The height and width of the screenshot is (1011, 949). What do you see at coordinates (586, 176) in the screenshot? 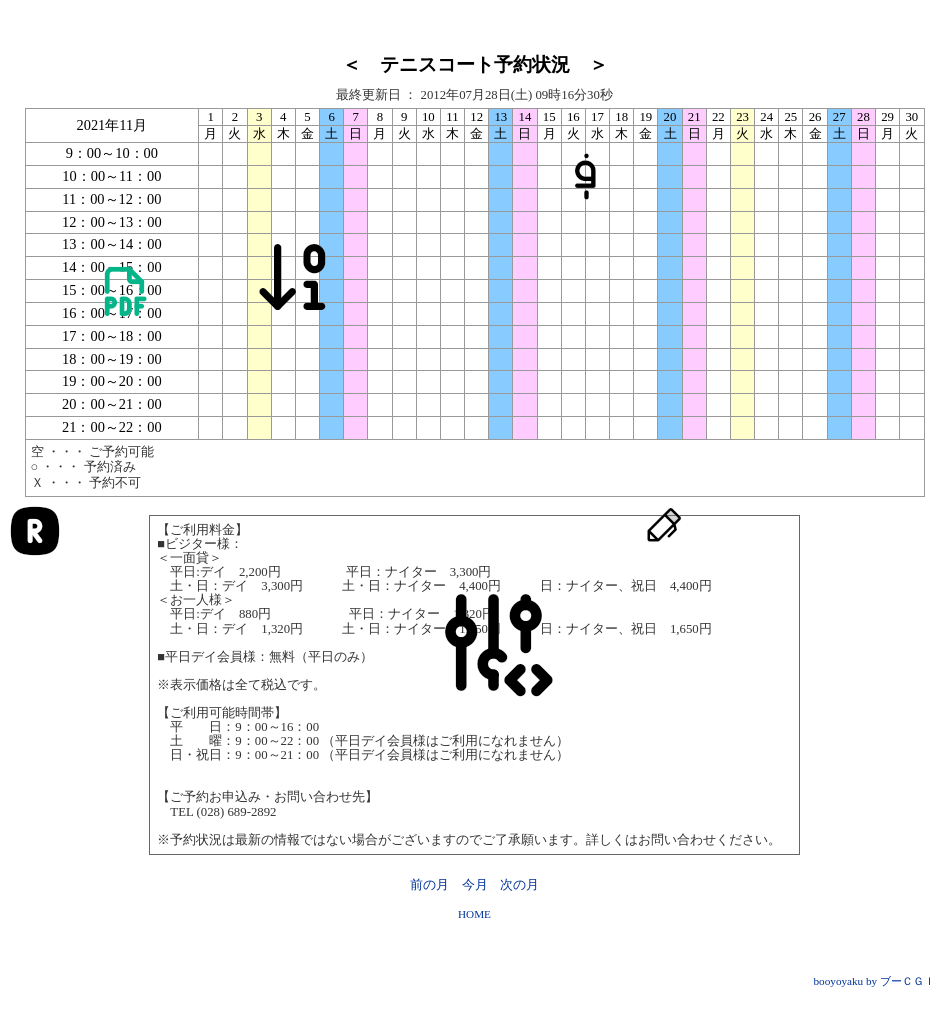
I see `indicates Afghan afghani currency` at bounding box center [586, 176].